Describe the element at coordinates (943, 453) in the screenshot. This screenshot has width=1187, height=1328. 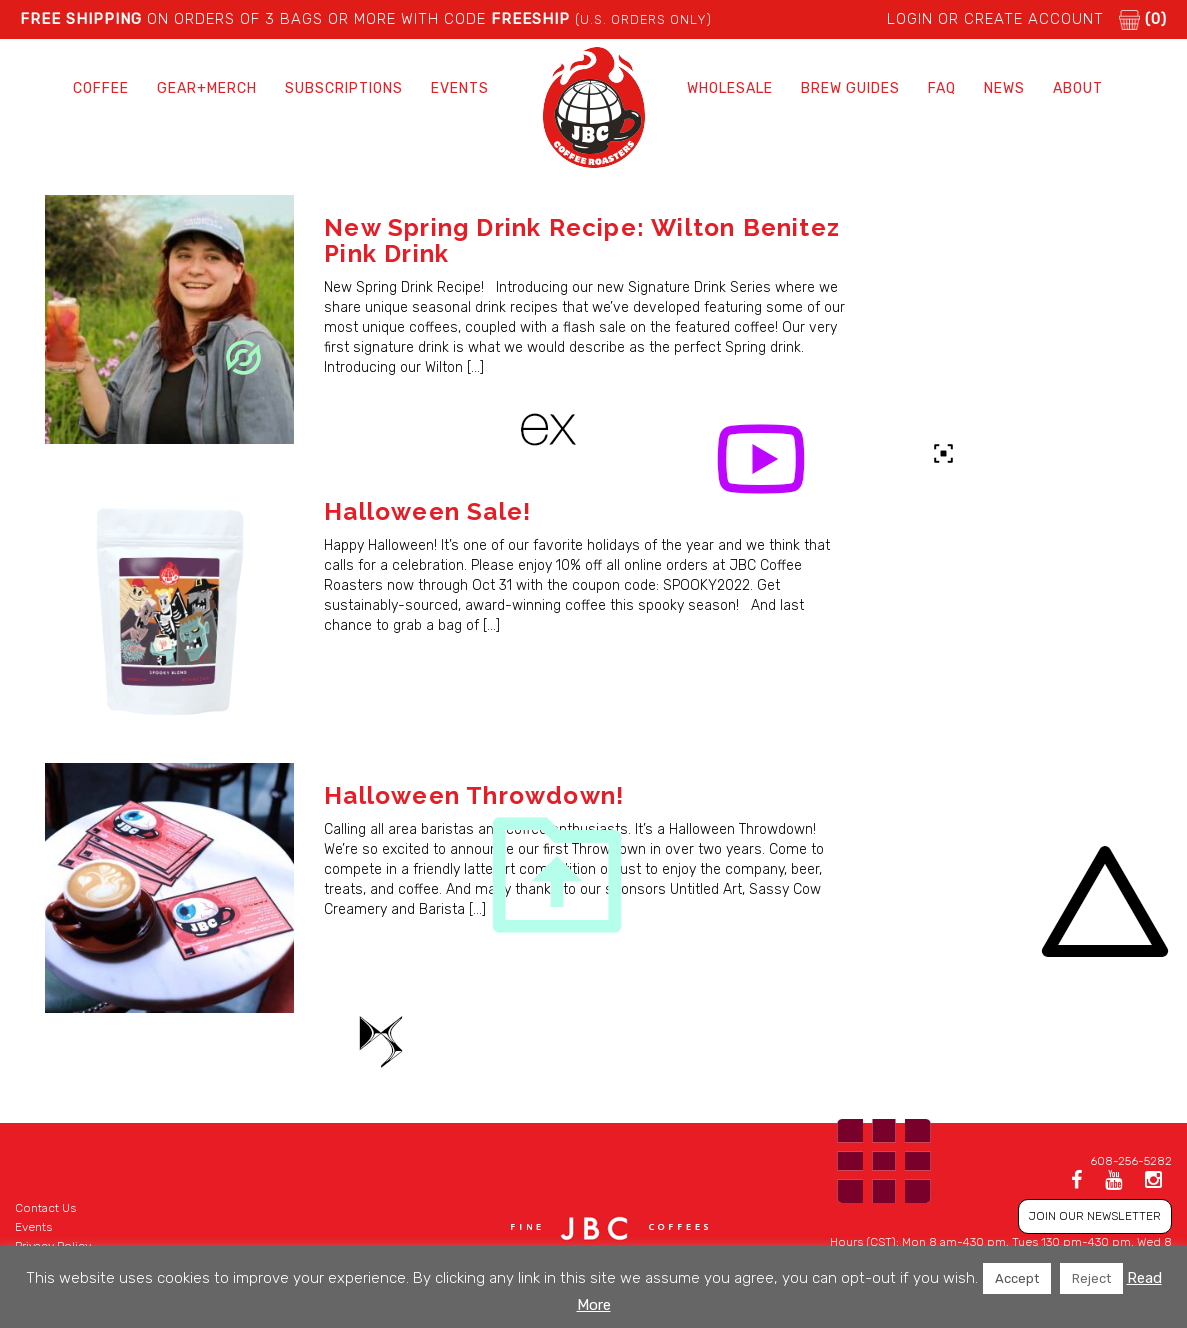
I see `enable focus mode to minimize distractions` at that location.